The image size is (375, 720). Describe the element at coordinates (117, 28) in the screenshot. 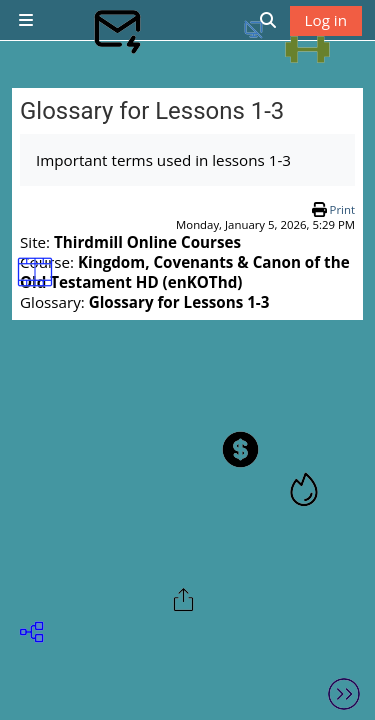

I see `send message with high priority` at that location.